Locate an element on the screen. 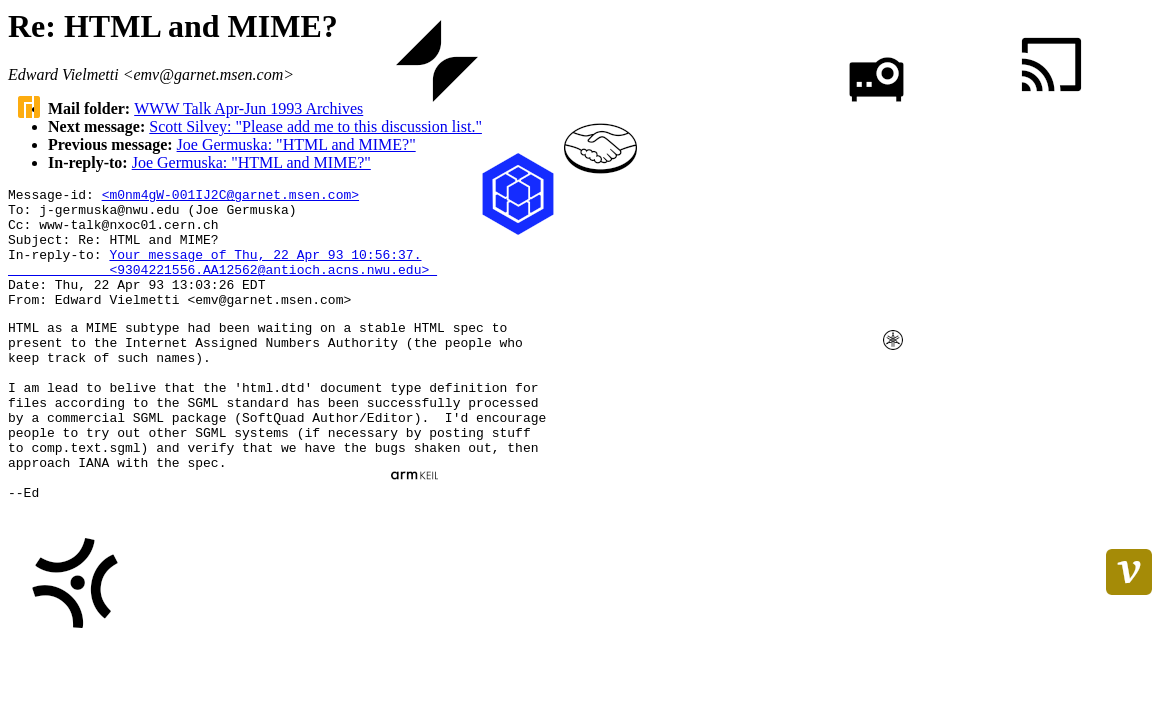 Image resolution: width=1156 pixels, height=720 pixels. sequelize ORM library logo is located at coordinates (518, 194).